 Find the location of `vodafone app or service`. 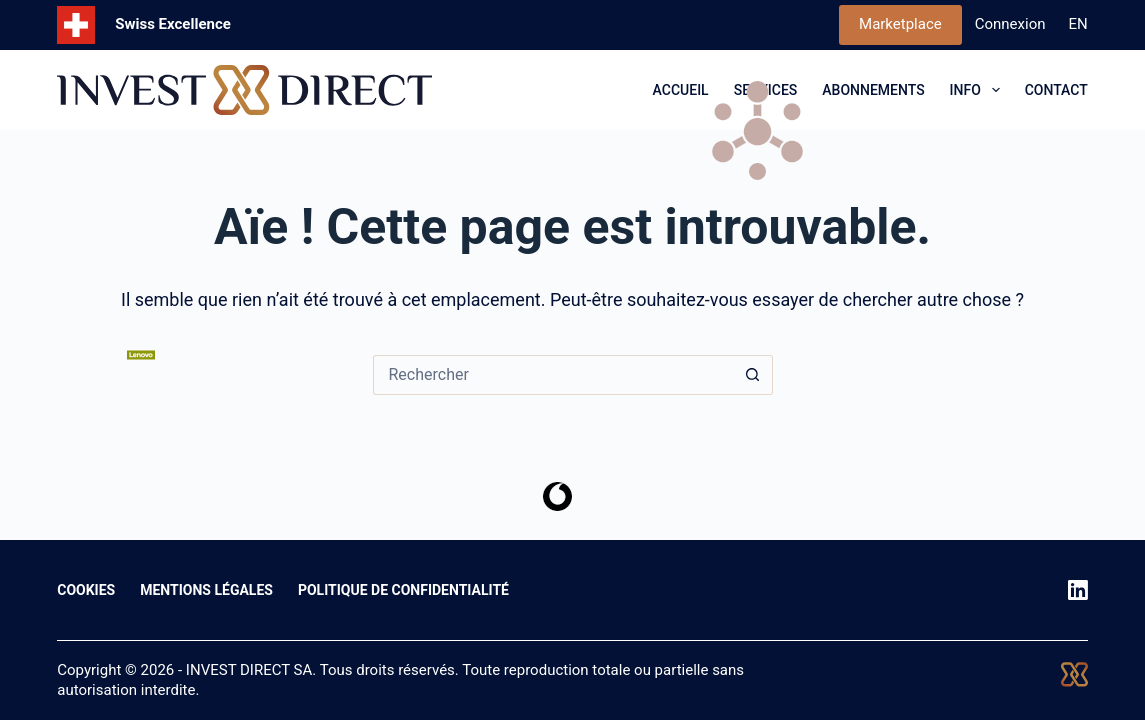

vodafone app or service is located at coordinates (557, 496).